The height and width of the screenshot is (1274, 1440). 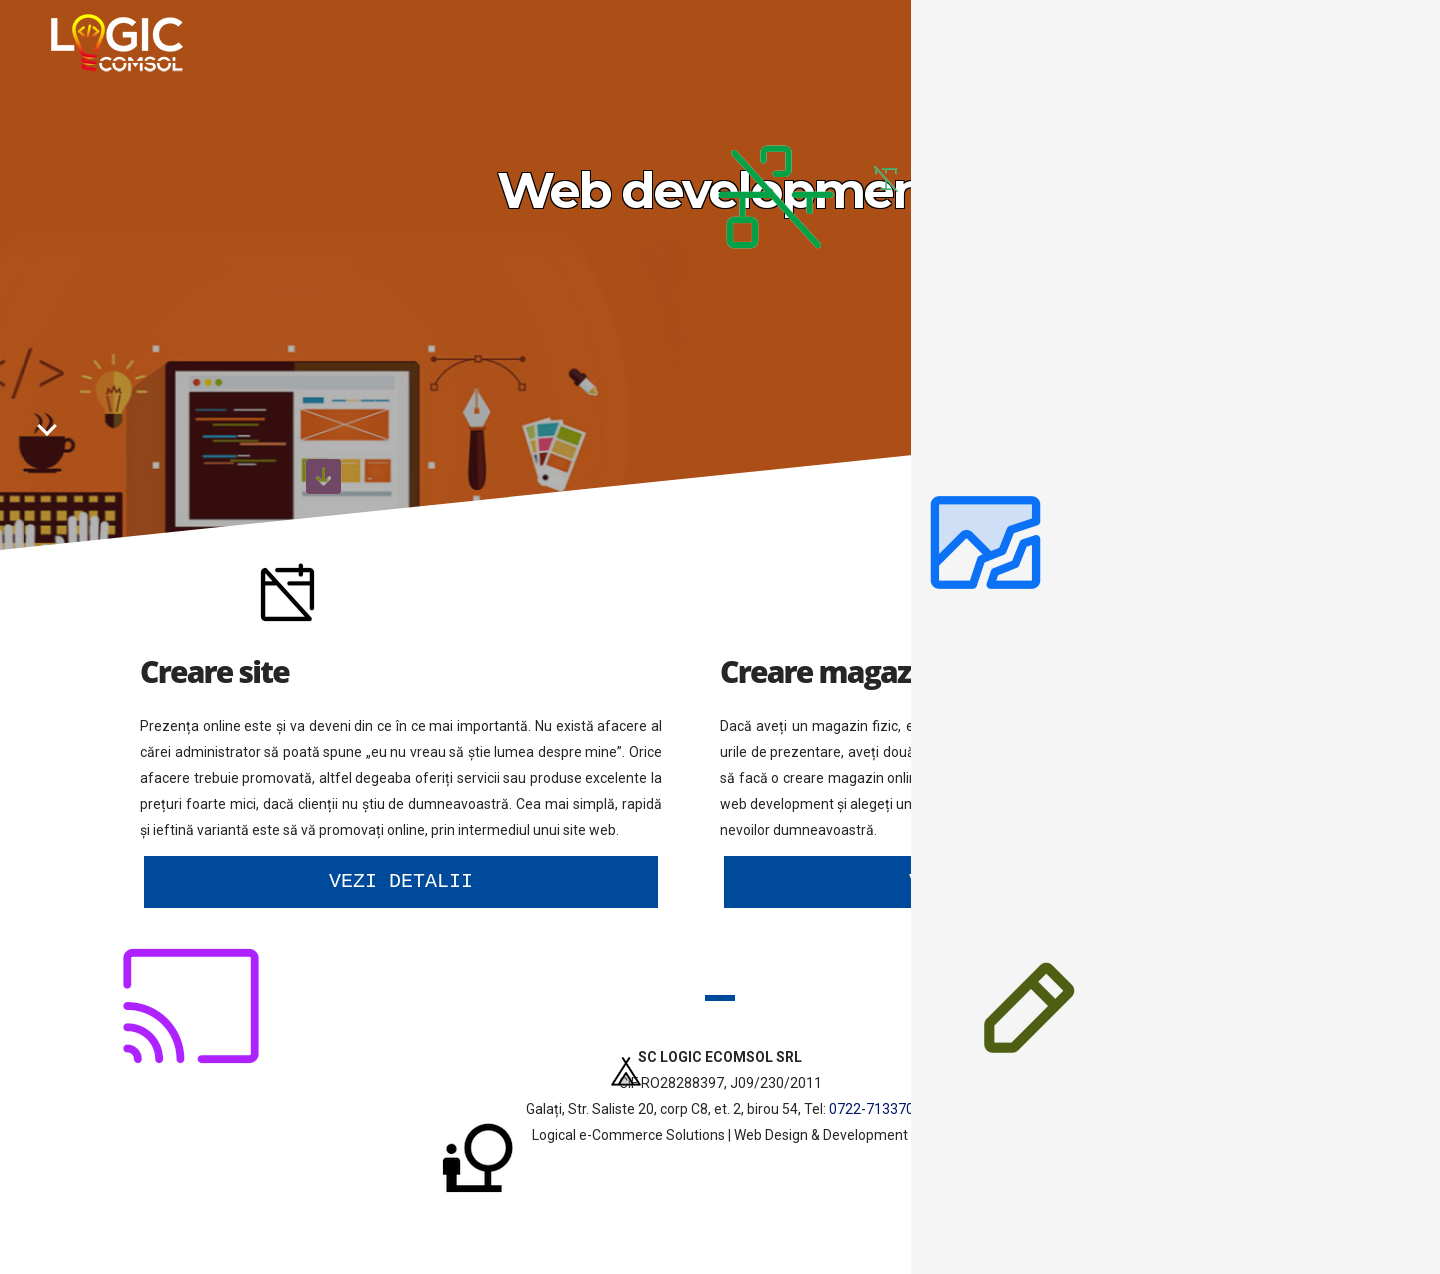 I want to click on network connection unavailable, so click(x=776, y=199).